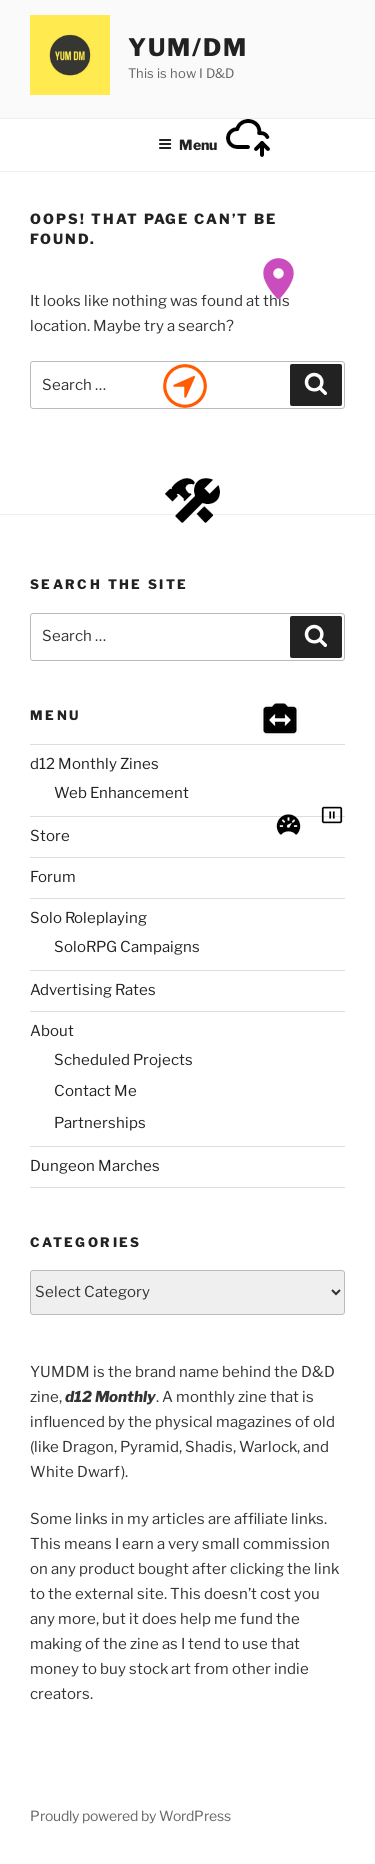 Image resolution: width=375 pixels, height=1864 pixels. I want to click on view performance metrics or speed, so click(288, 824).